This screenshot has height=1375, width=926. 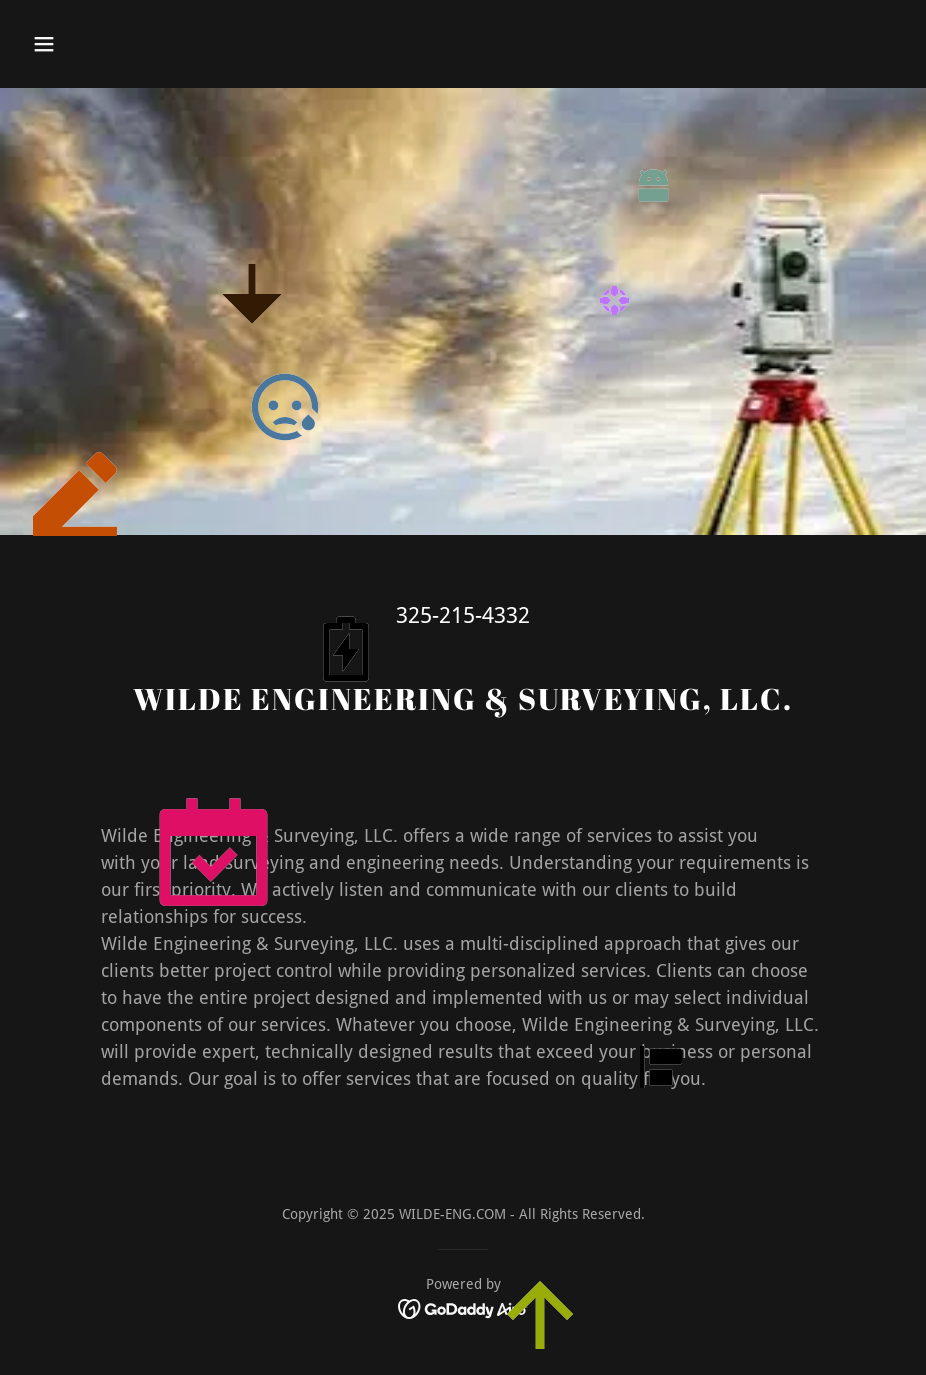 I want to click on visit the IGN gaming news and reviews website, so click(x=614, y=300).